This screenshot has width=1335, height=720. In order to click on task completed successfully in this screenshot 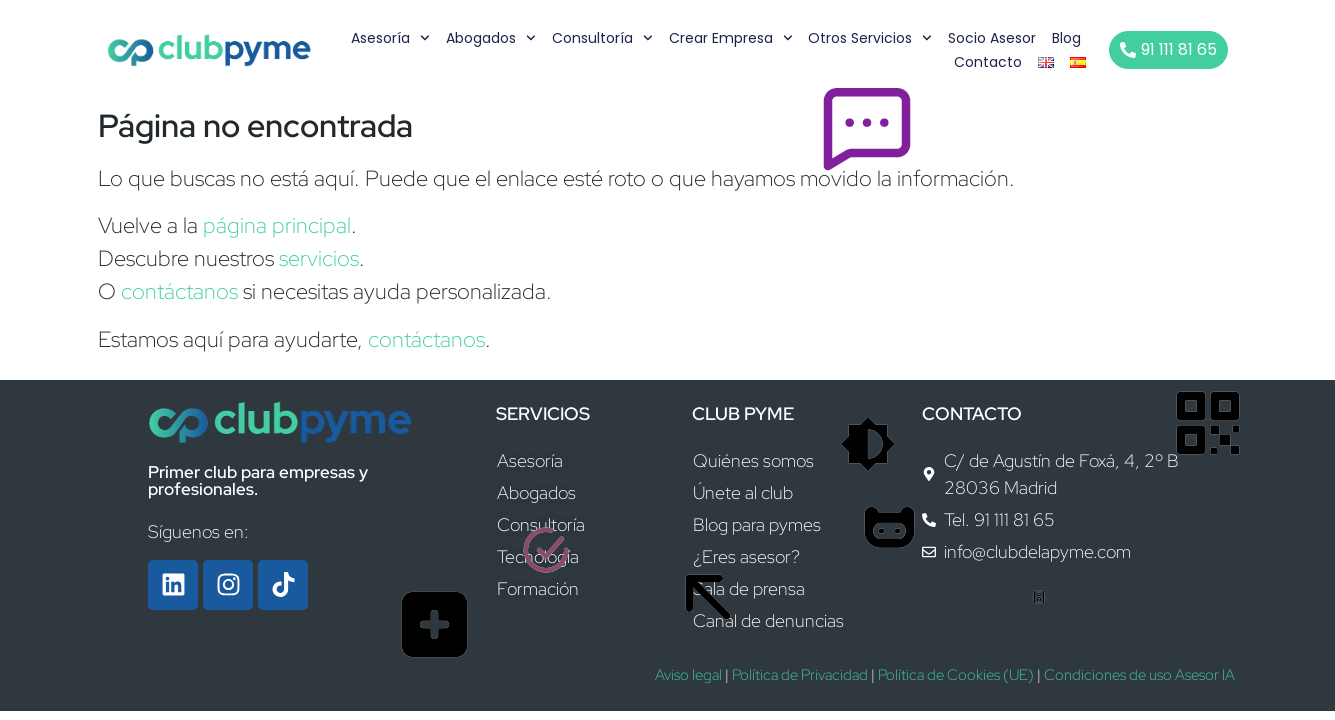, I will do `click(546, 550)`.